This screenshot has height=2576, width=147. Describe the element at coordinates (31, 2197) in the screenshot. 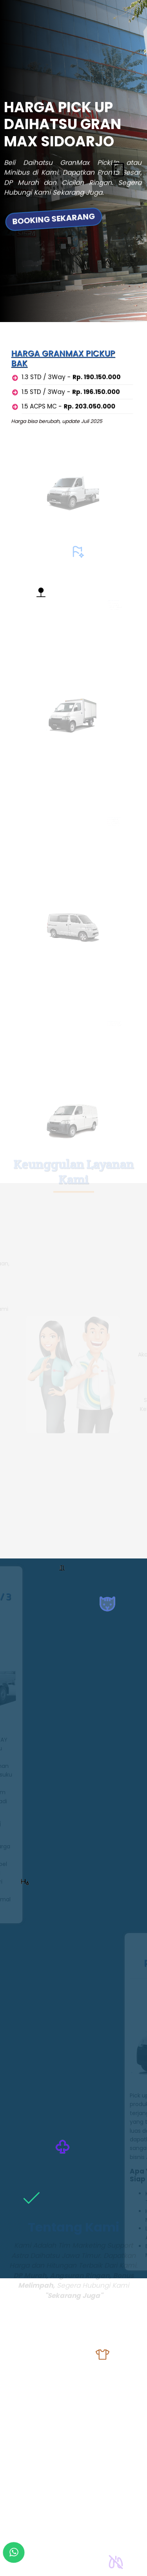

I see `confirm or complete an action` at that location.